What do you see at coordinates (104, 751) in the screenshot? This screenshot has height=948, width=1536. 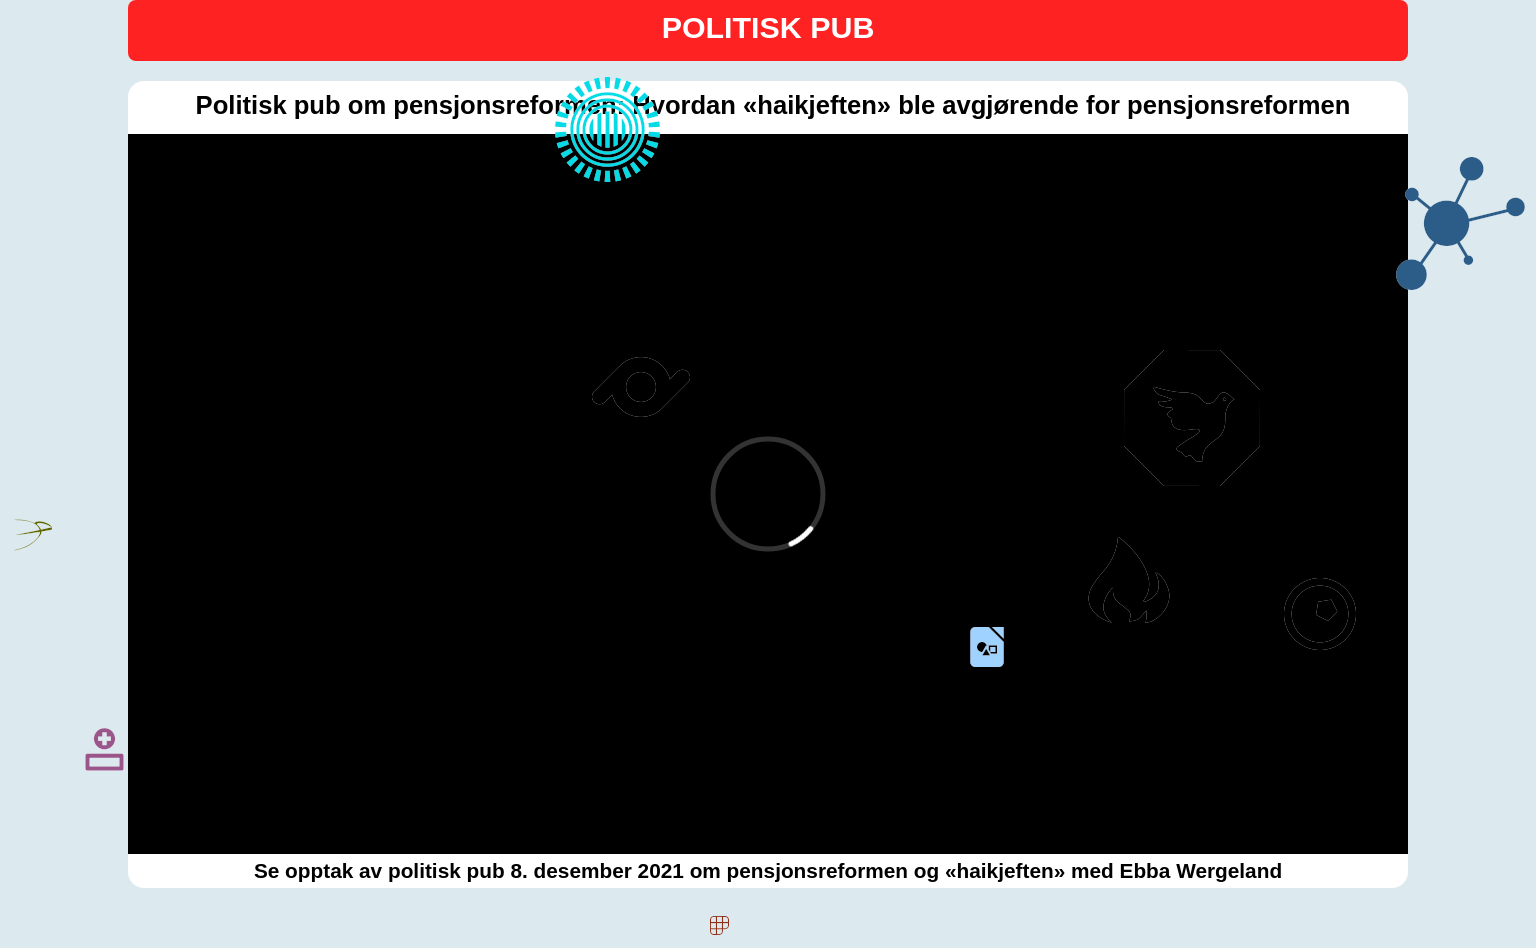 I see `insert a new row above the current selection` at bounding box center [104, 751].